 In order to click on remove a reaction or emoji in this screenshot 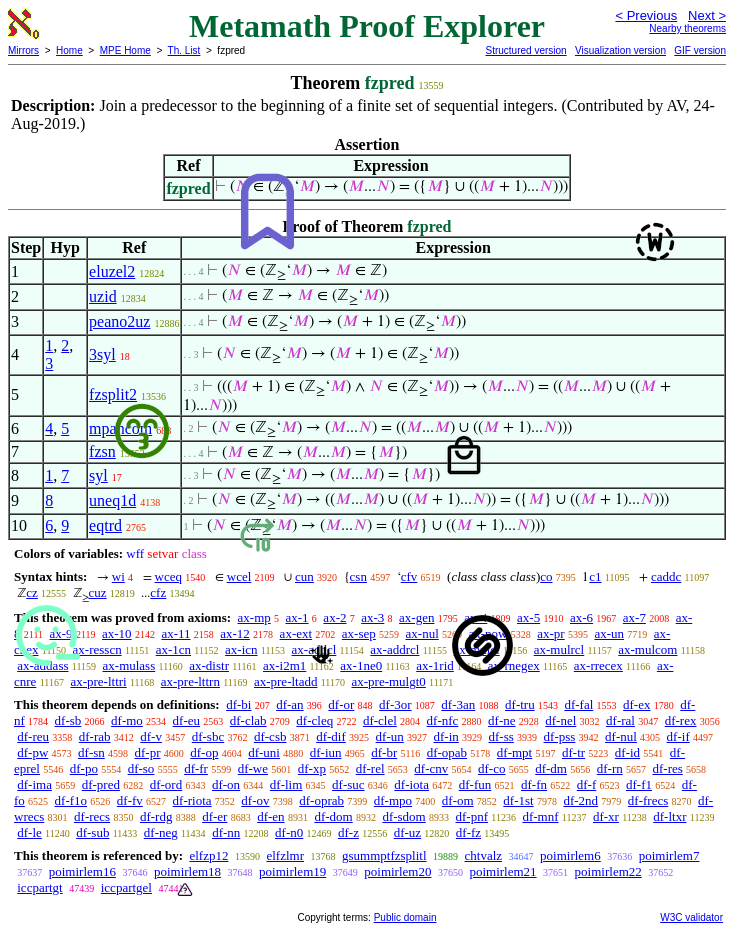, I will do `click(46, 635)`.